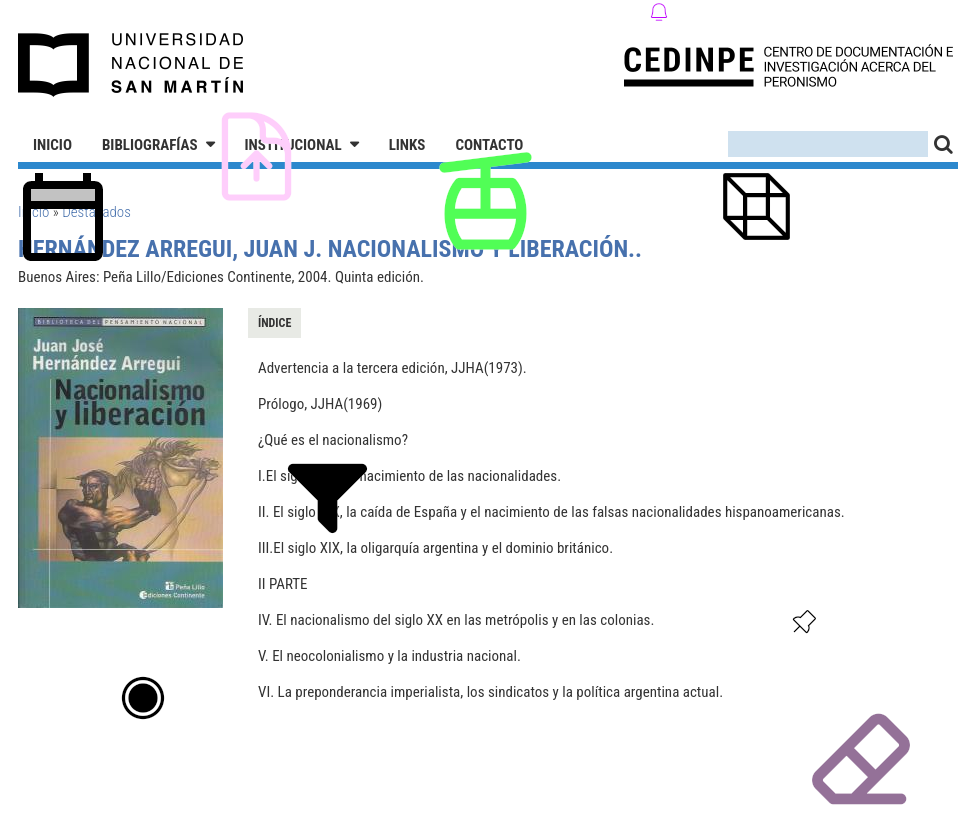 Image resolution: width=968 pixels, height=838 pixels. Describe the element at coordinates (756, 206) in the screenshot. I see `view 3D model or object` at that location.